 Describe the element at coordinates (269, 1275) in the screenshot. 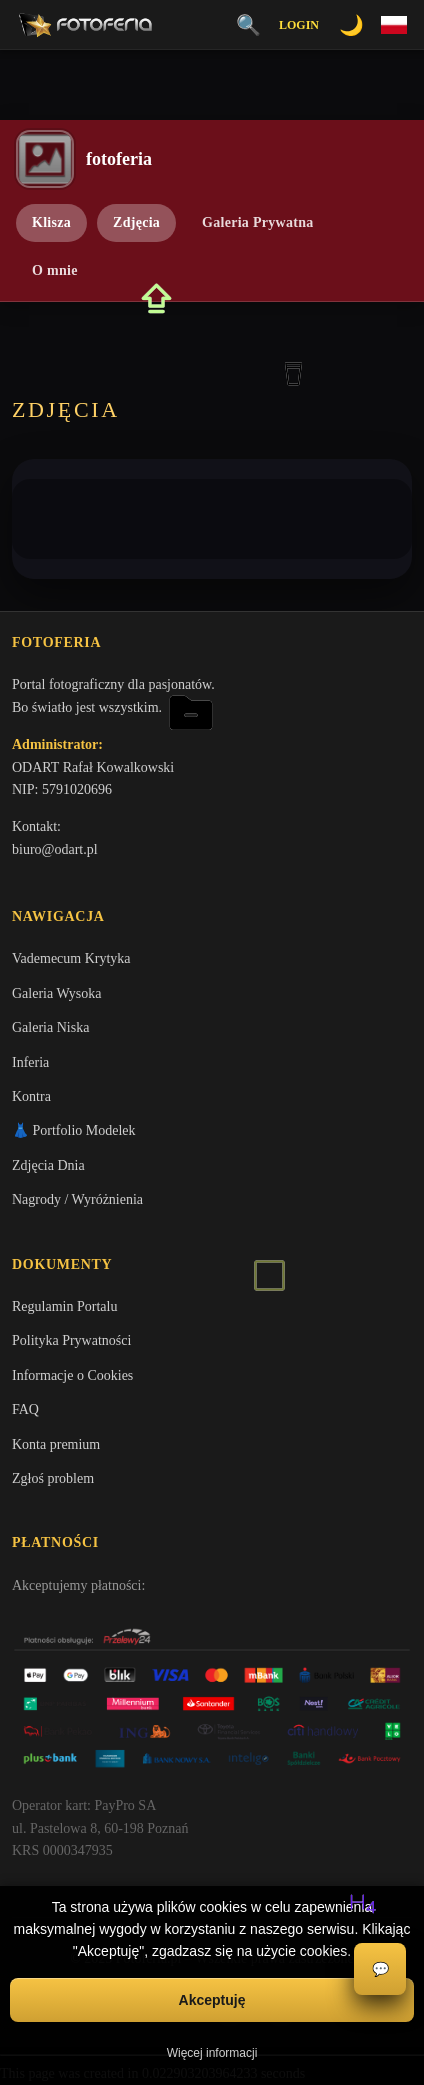

I see `stop media playback` at that location.